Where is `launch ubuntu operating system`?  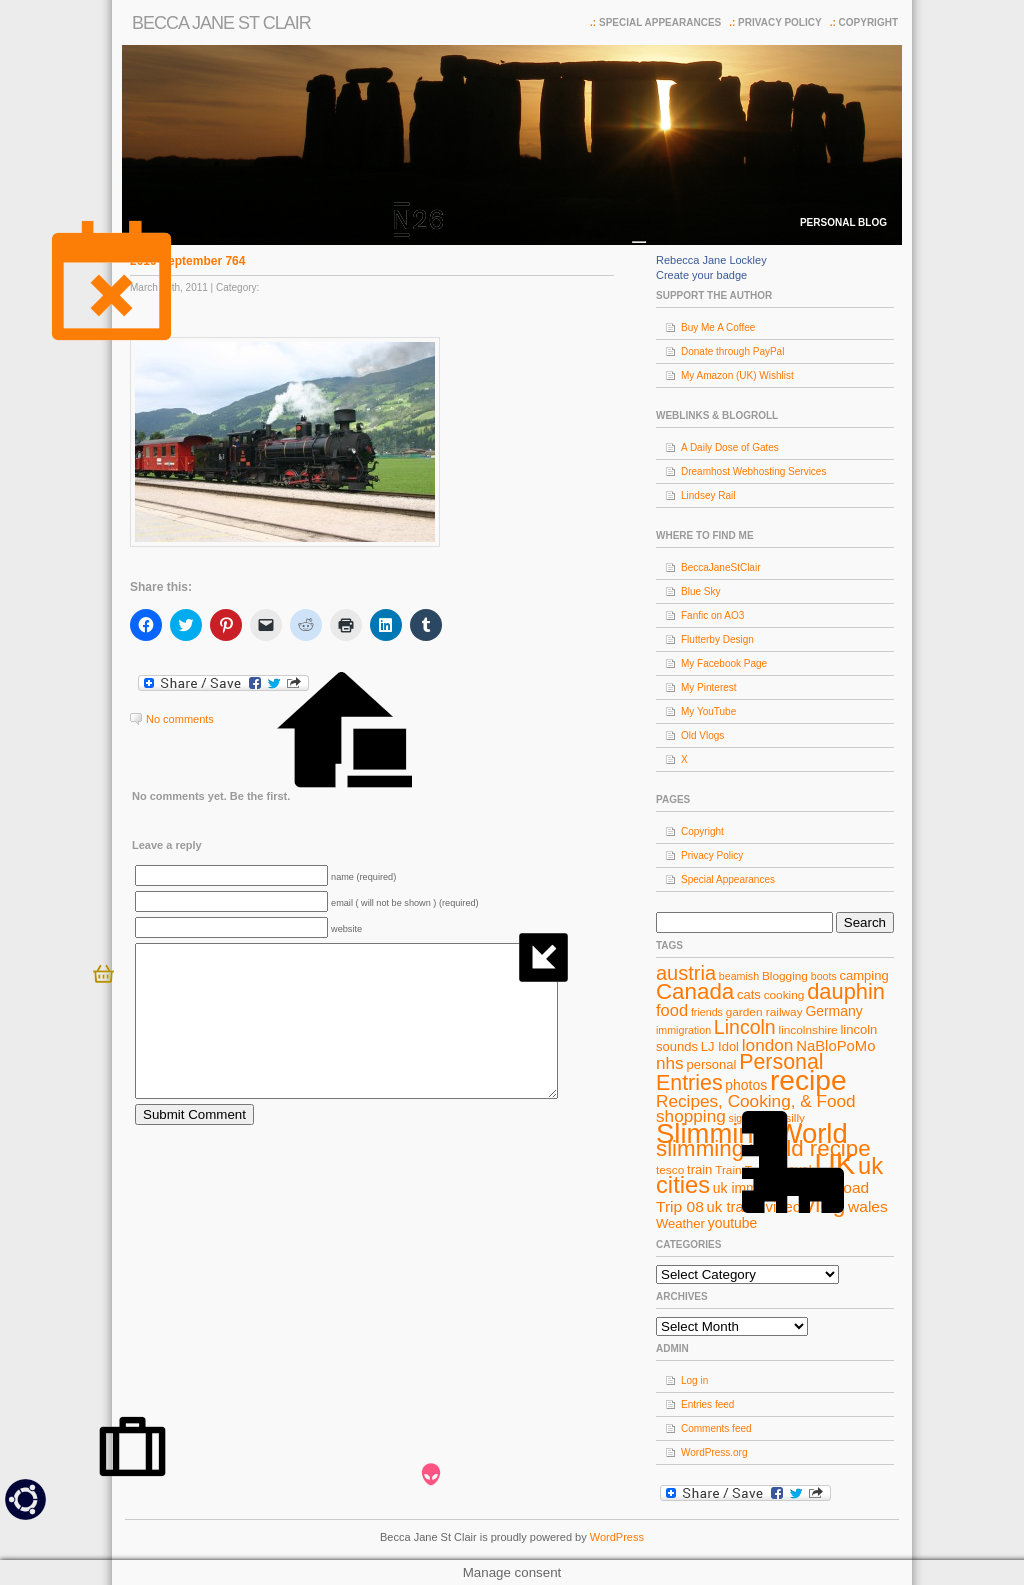
launch ubuntu operating system is located at coordinates (25, 1499).